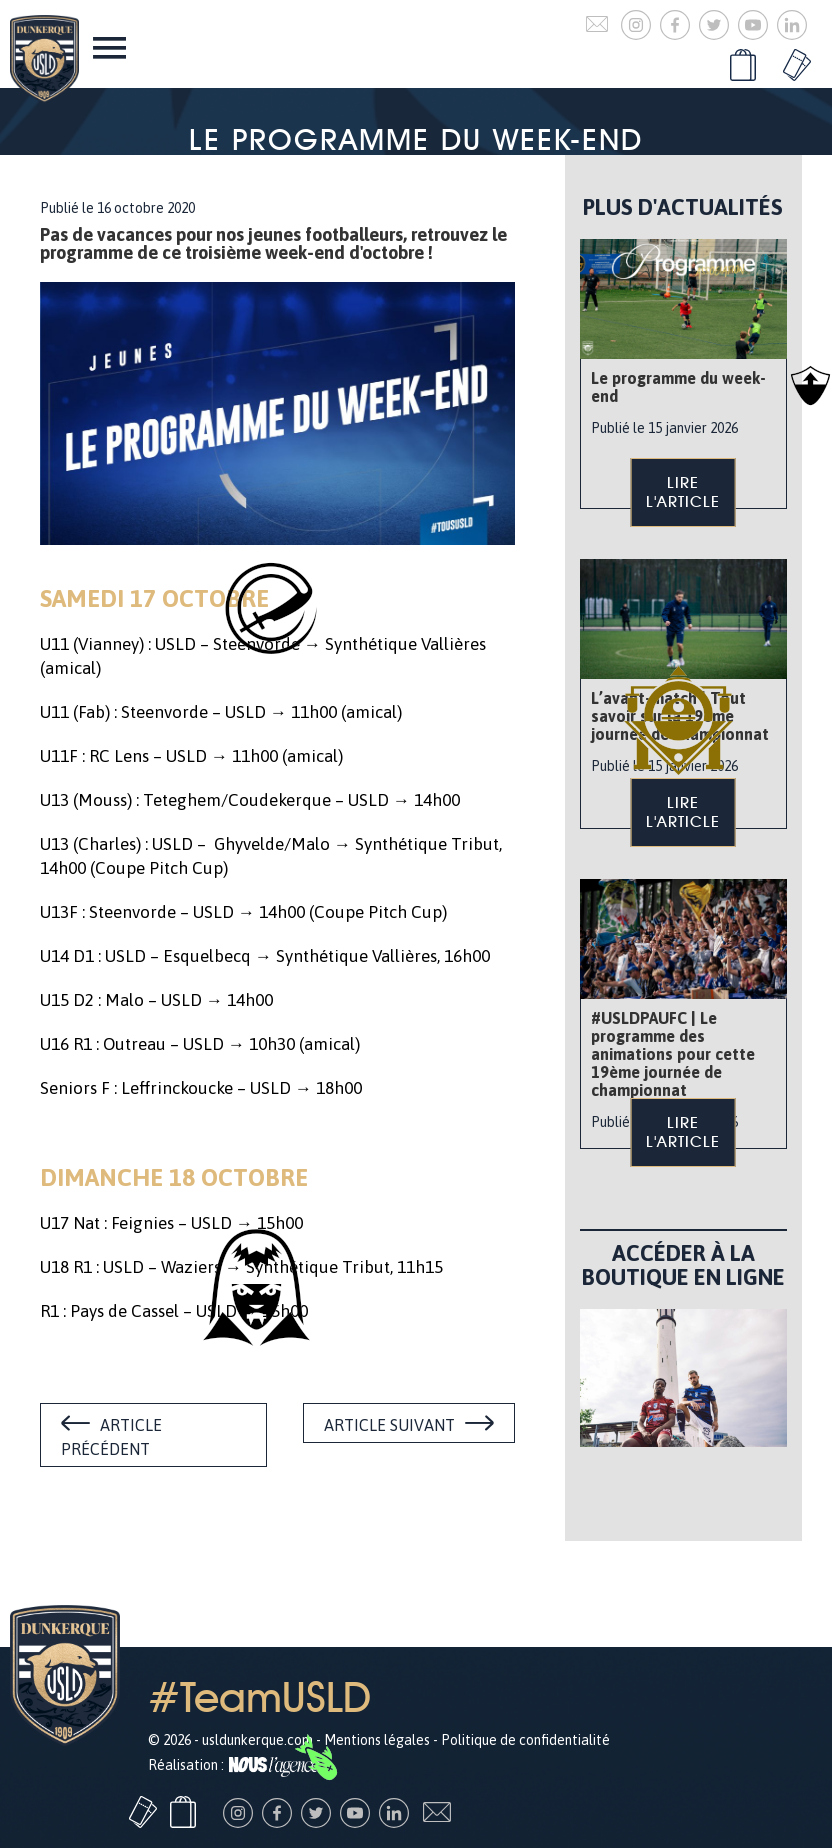 The height and width of the screenshot is (1848, 832). What do you see at coordinates (810, 385) in the screenshot?
I see `upgrade your armor or defensive stats` at bounding box center [810, 385].